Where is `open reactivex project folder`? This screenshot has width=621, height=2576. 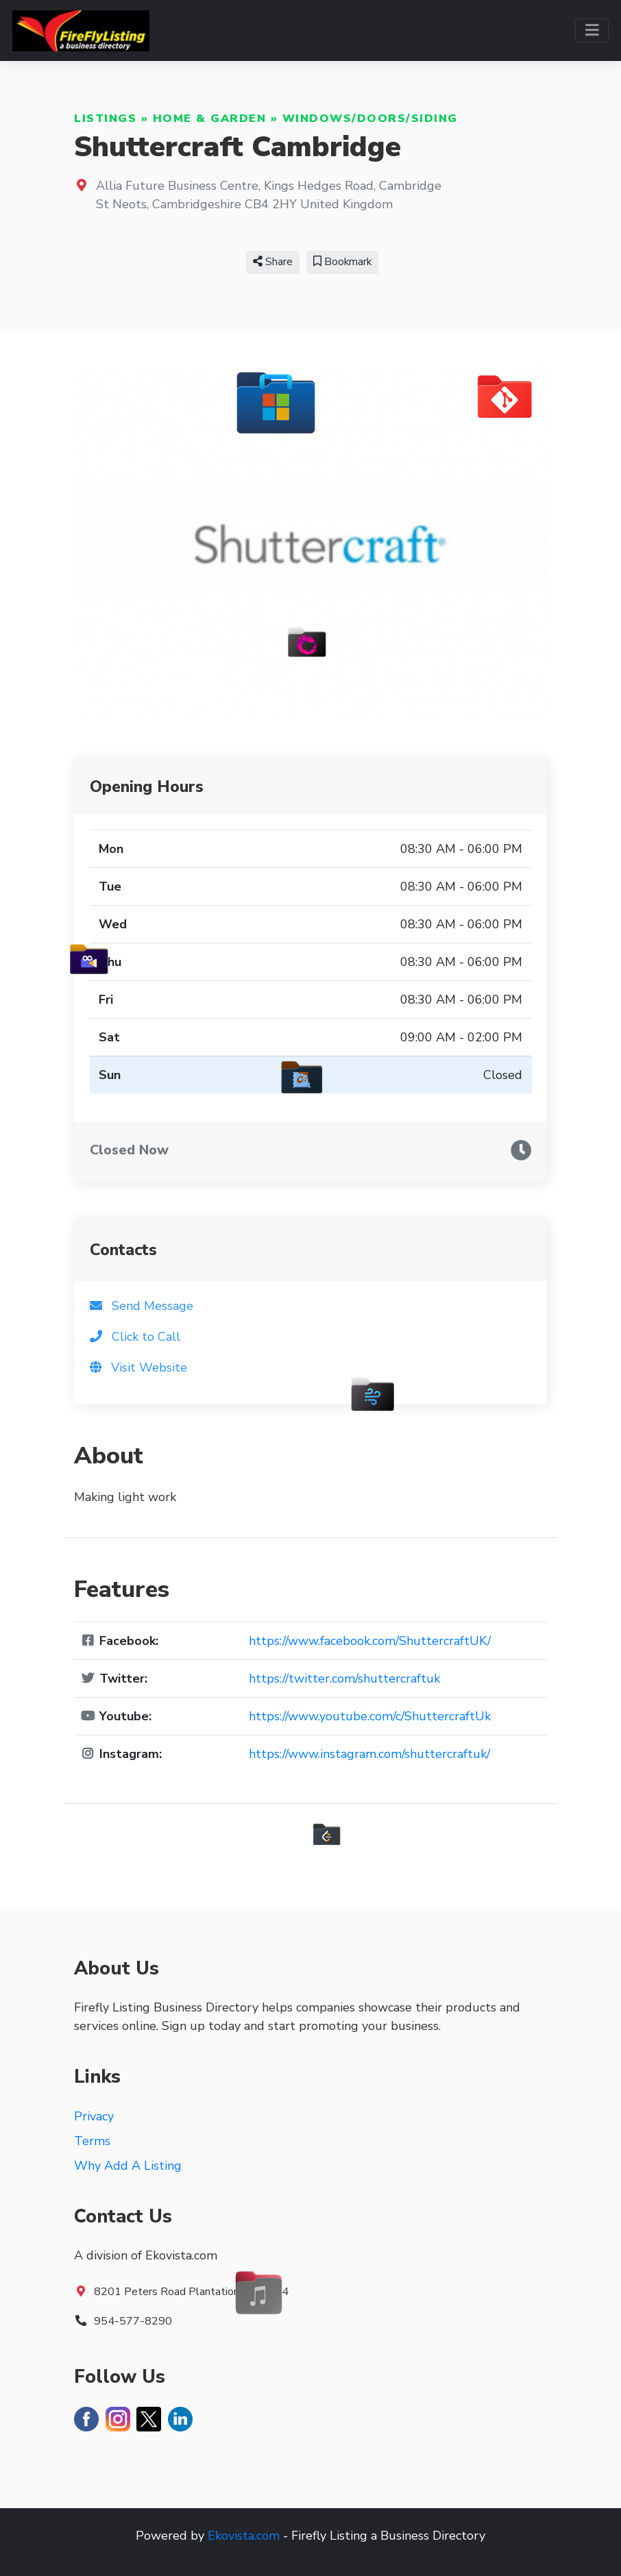 open reactivex project folder is located at coordinates (306, 643).